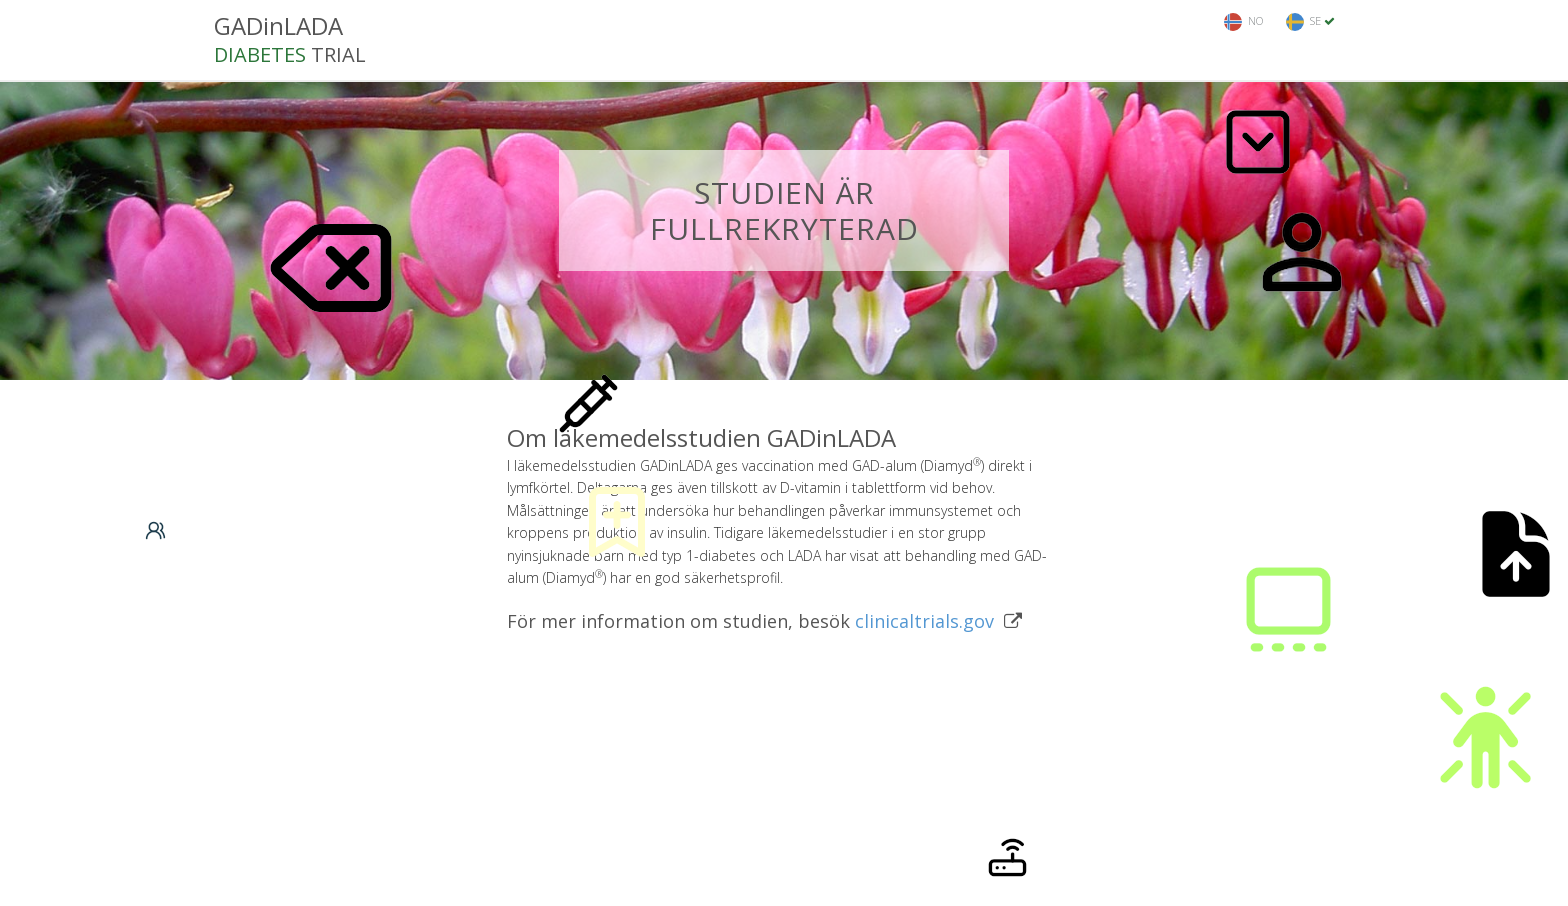  Describe the element at coordinates (1258, 142) in the screenshot. I see `expand content or dropdown menu` at that location.